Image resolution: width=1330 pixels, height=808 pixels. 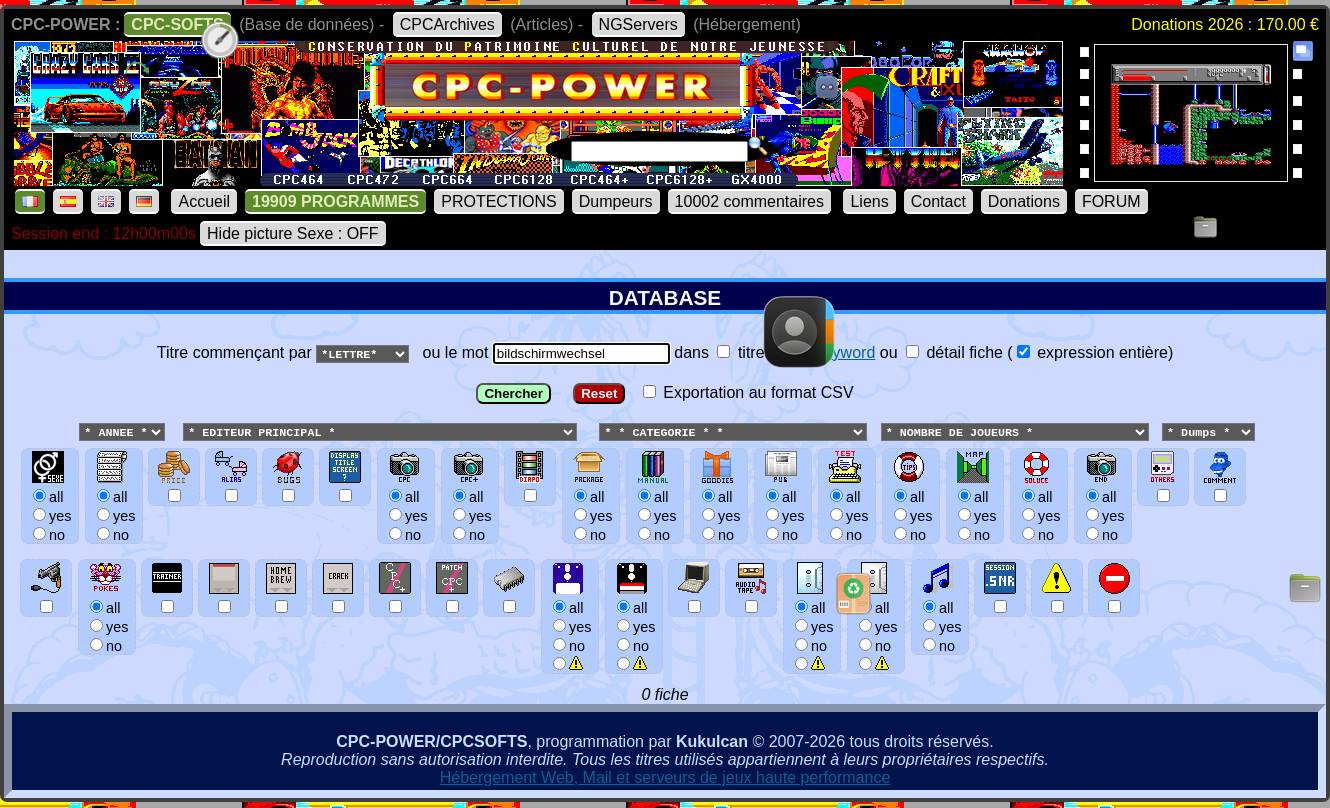 What do you see at coordinates (220, 40) in the screenshot?
I see `open sysprof system profiler` at bounding box center [220, 40].